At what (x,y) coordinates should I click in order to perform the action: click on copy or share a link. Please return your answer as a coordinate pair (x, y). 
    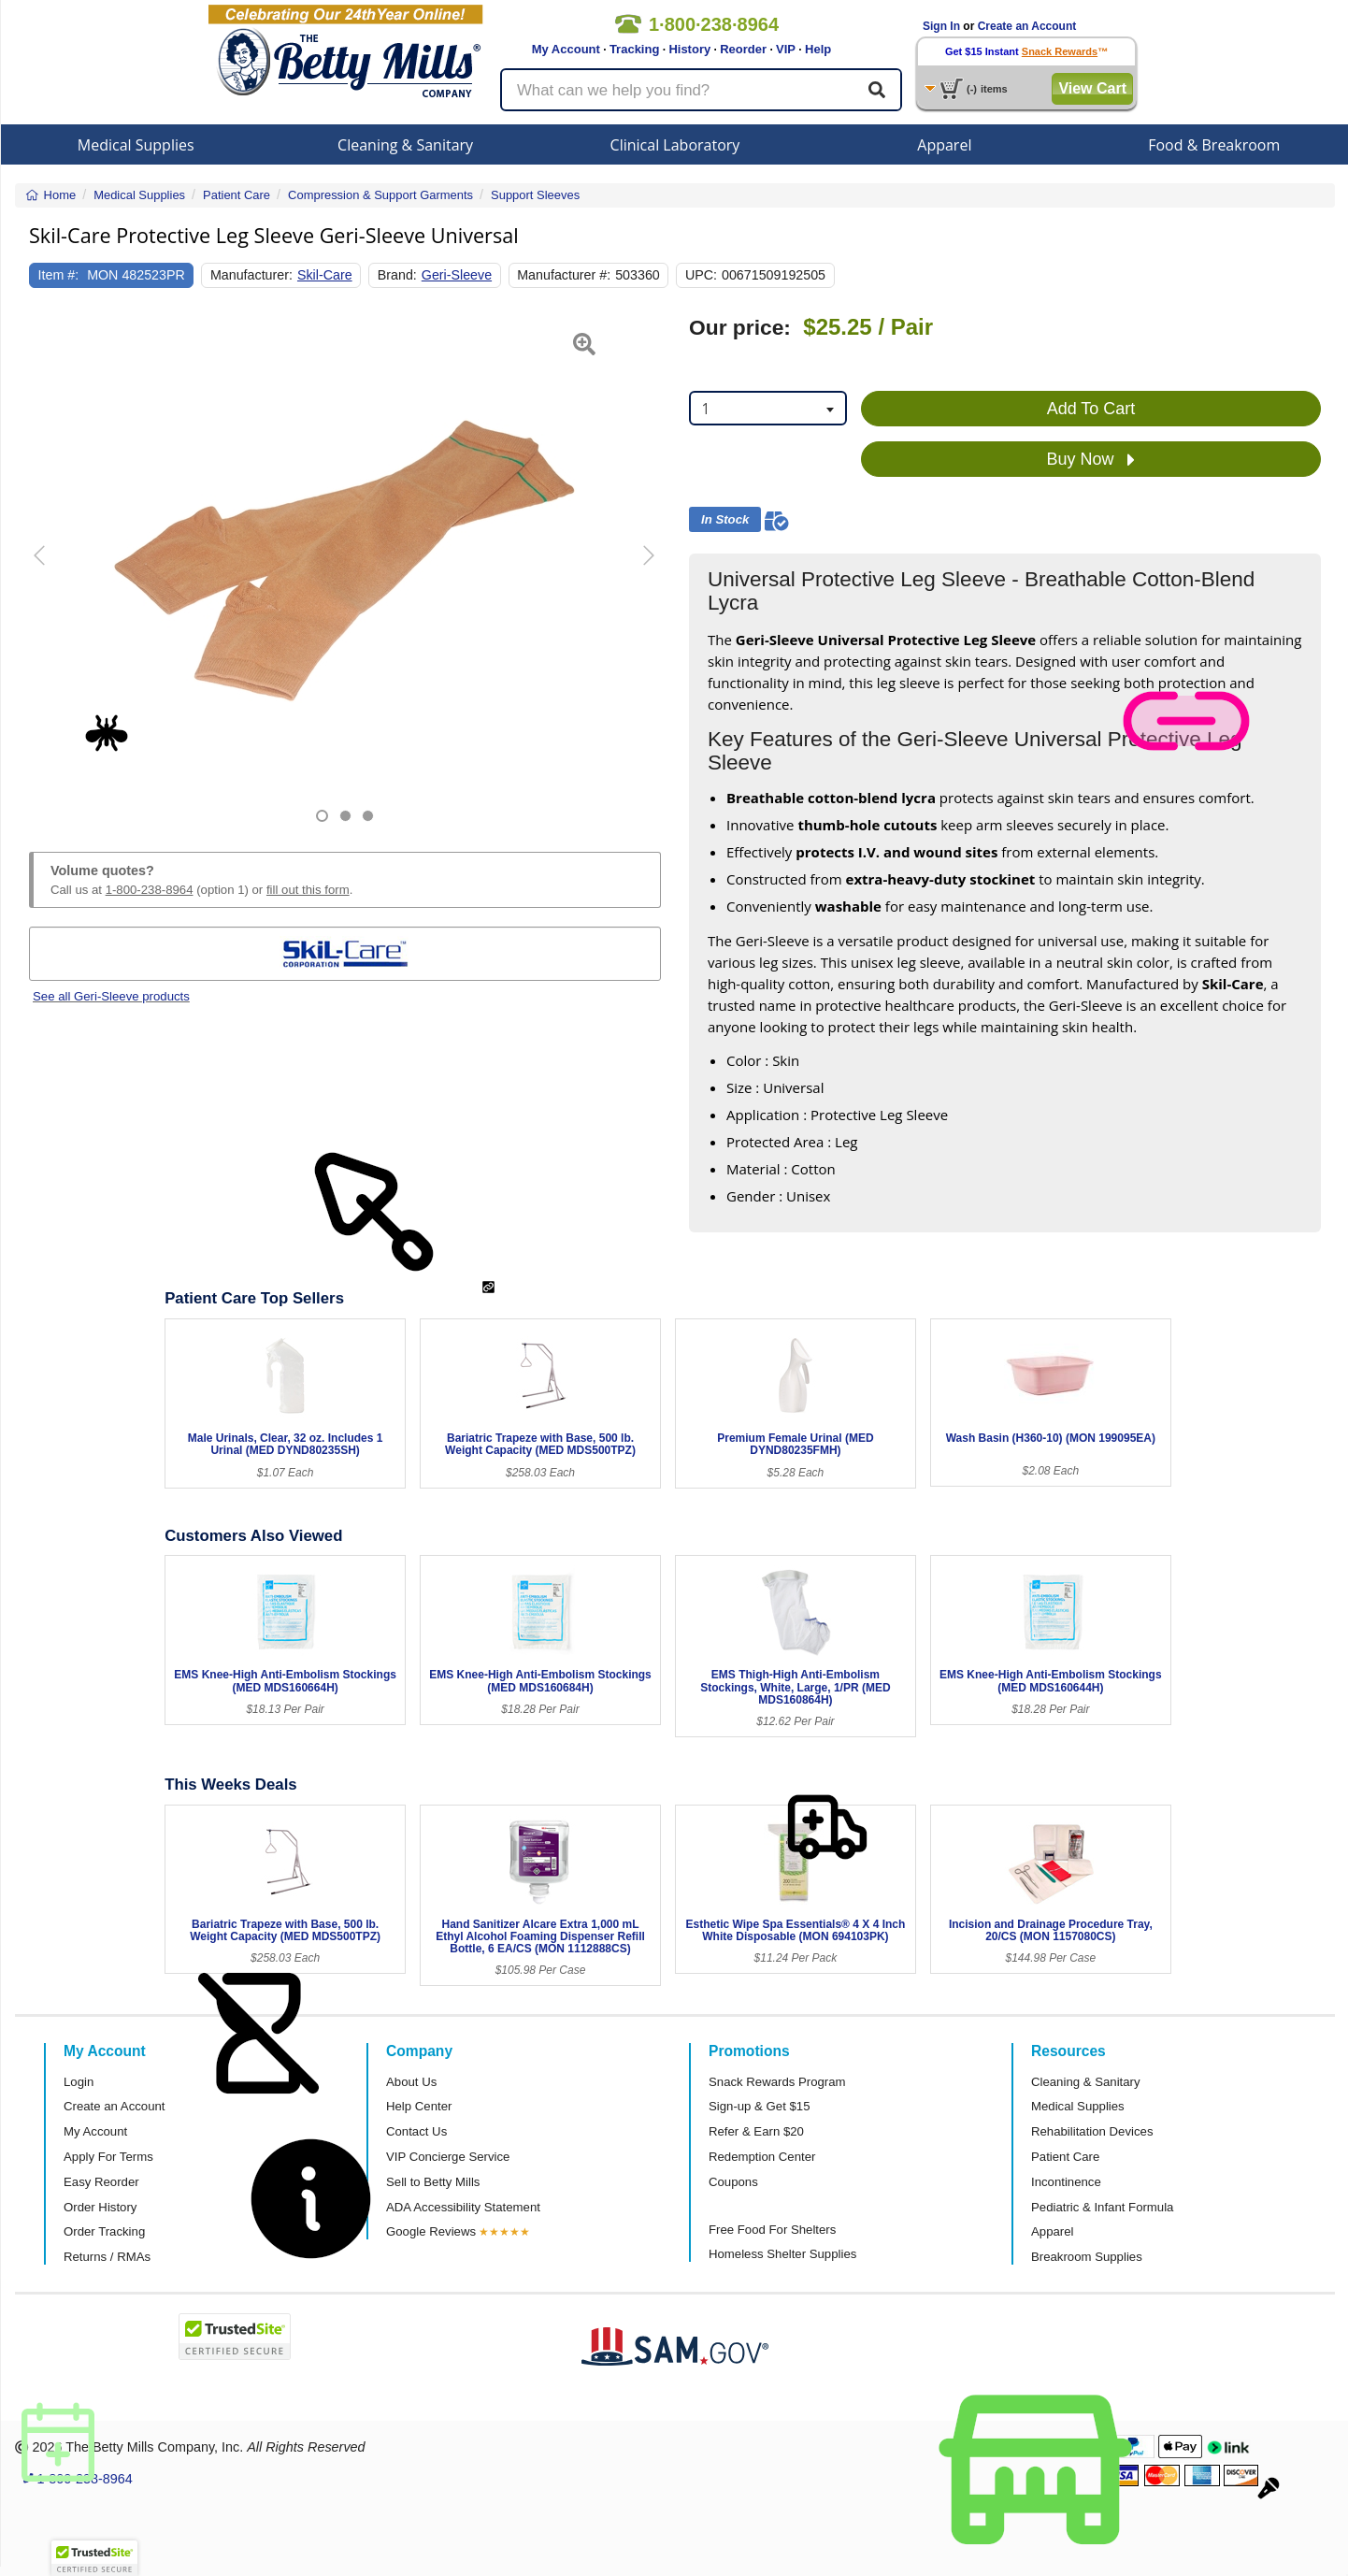
    Looking at the image, I should click on (1186, 721).